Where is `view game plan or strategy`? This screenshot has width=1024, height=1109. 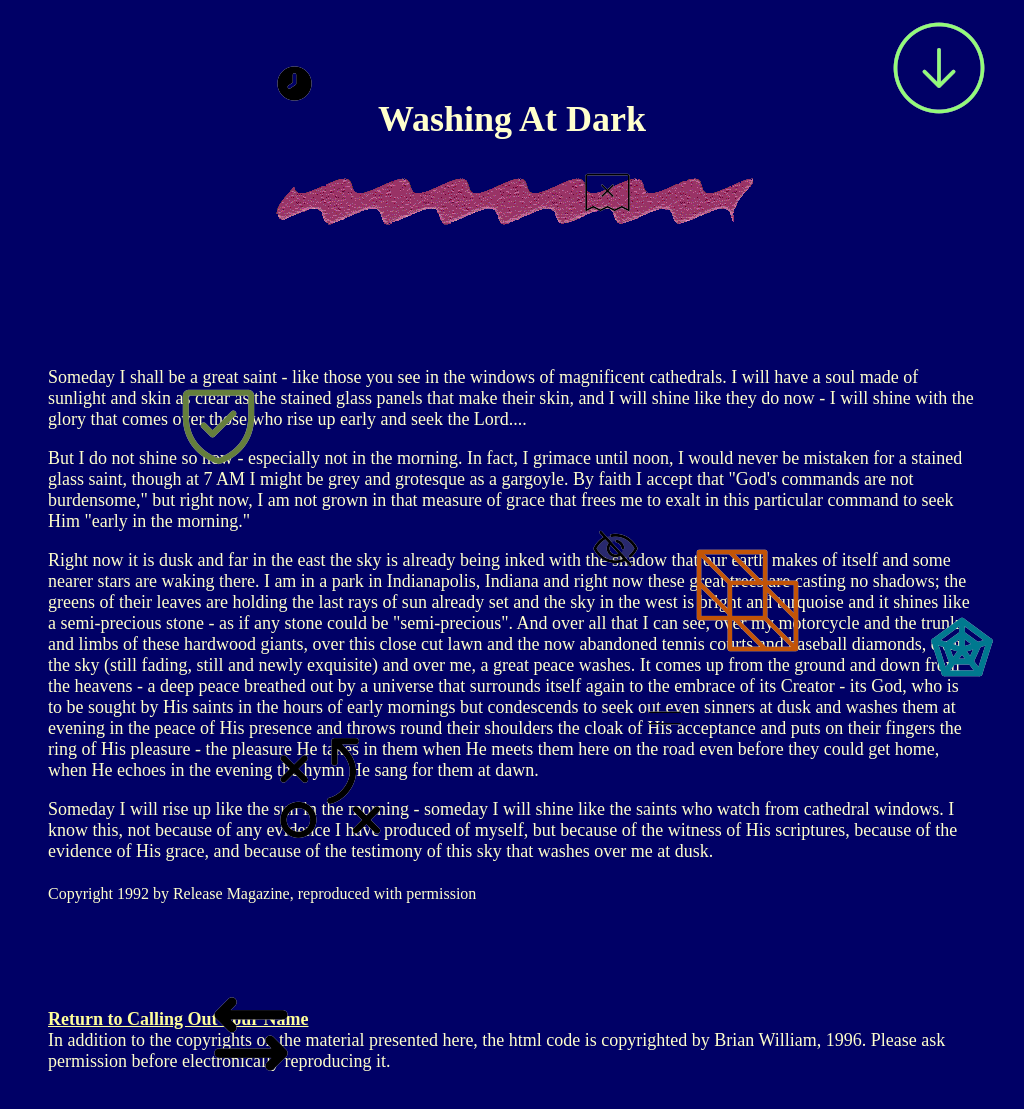
view game plan or strategy is located at coordinates (326, 788).